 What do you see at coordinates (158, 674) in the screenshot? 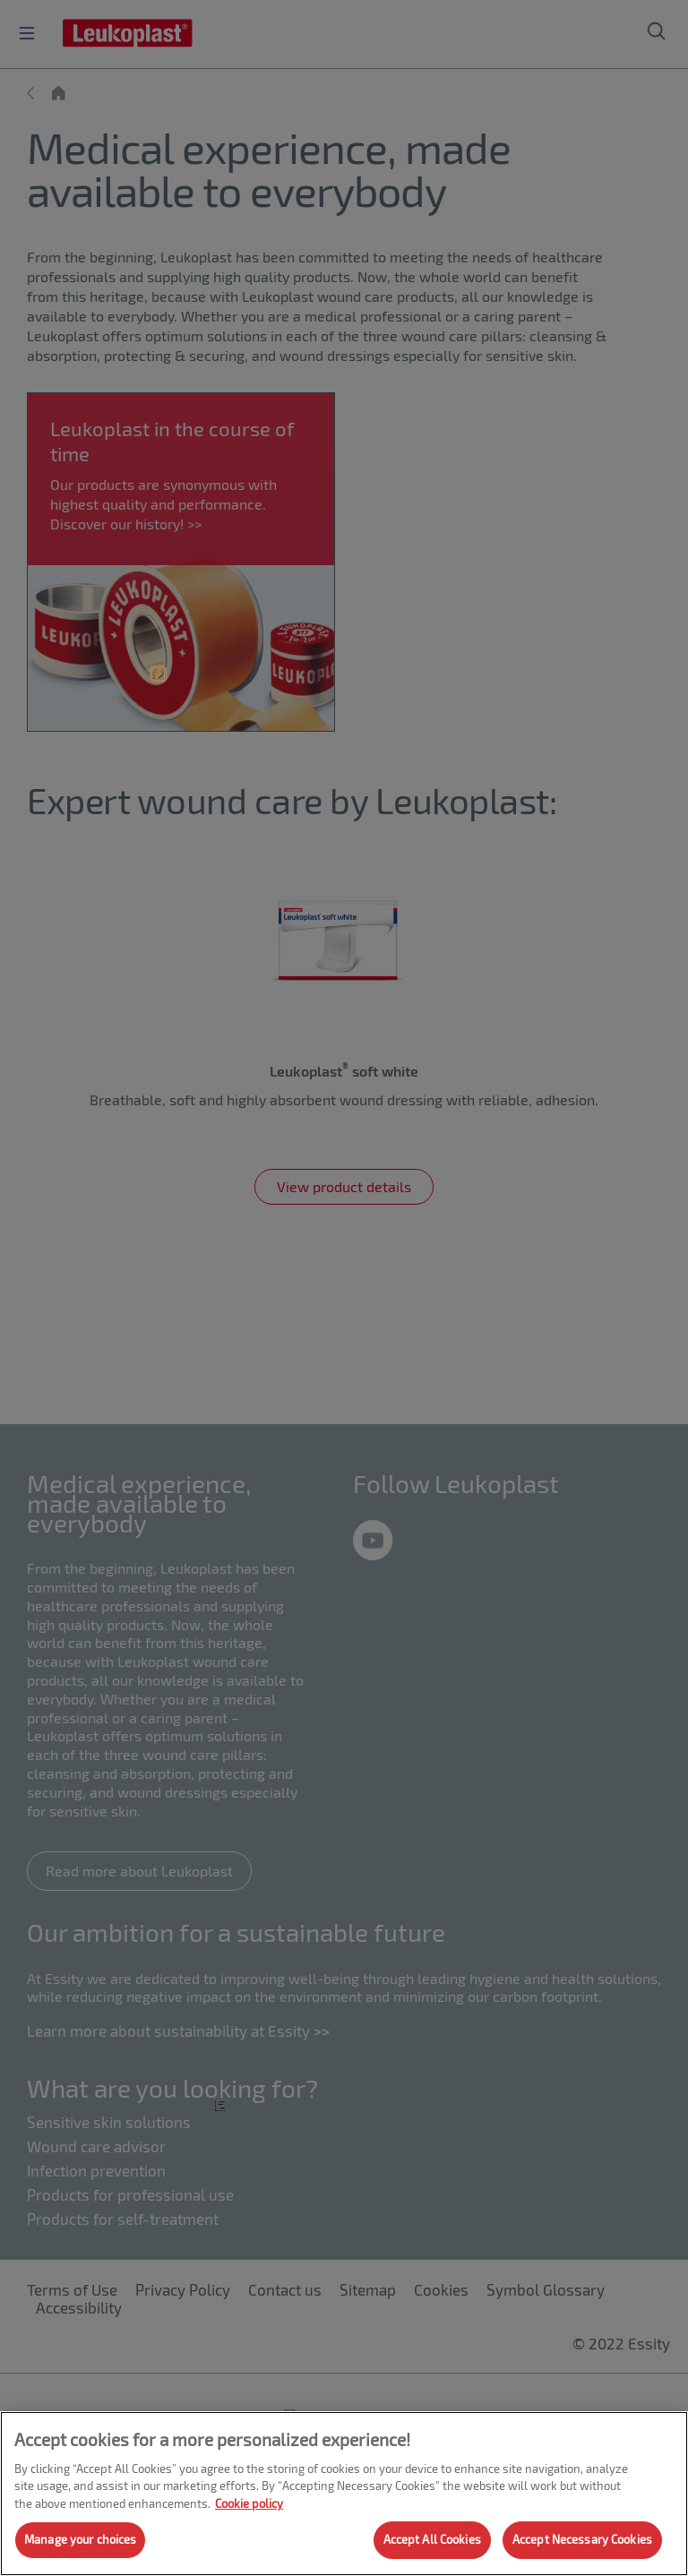
I see `access mathematical functions or formulas` at bounding box center [158, 674].